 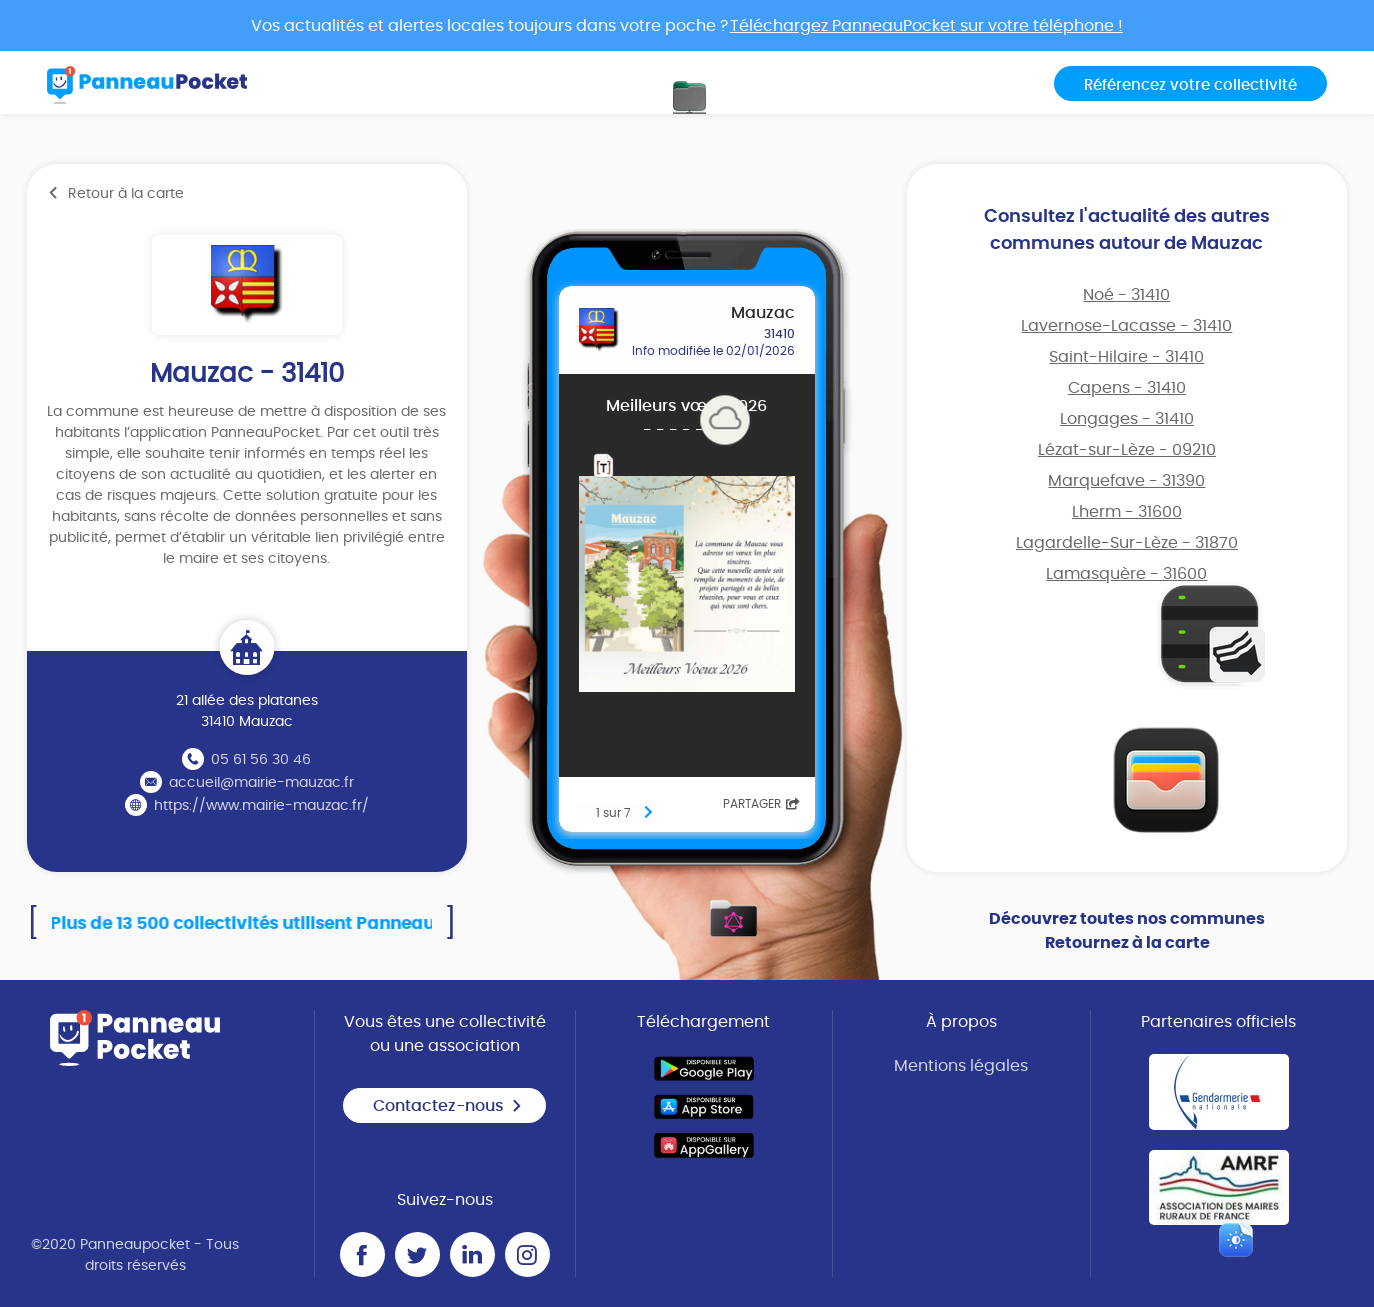 What do you see at coordinates (603, 465) in the screenshot?
I see `a toml configuration file` at bounding box center [603, 465].